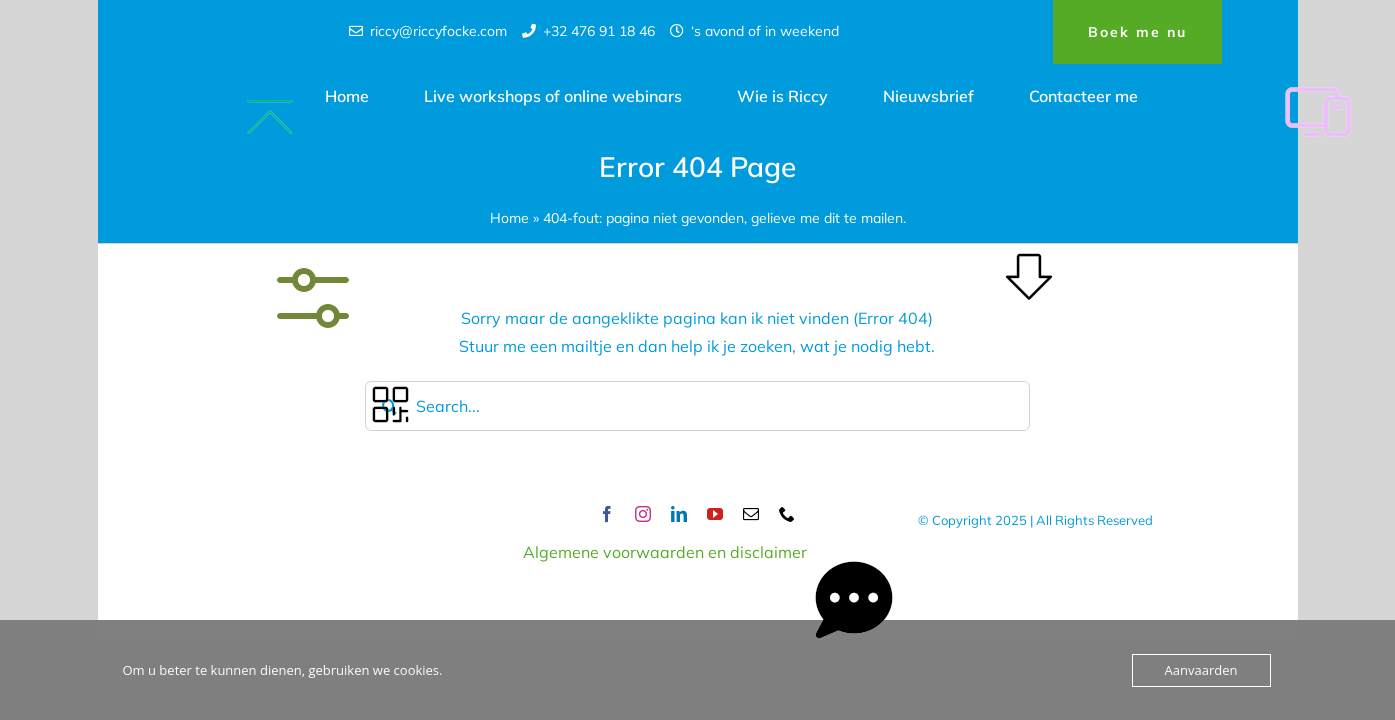 This screenshot has height=720, width=1395. What do you see at coordinates (854, 600) in the screenshot?
I see `open chat or messaging` at bounding box center [854, 600].